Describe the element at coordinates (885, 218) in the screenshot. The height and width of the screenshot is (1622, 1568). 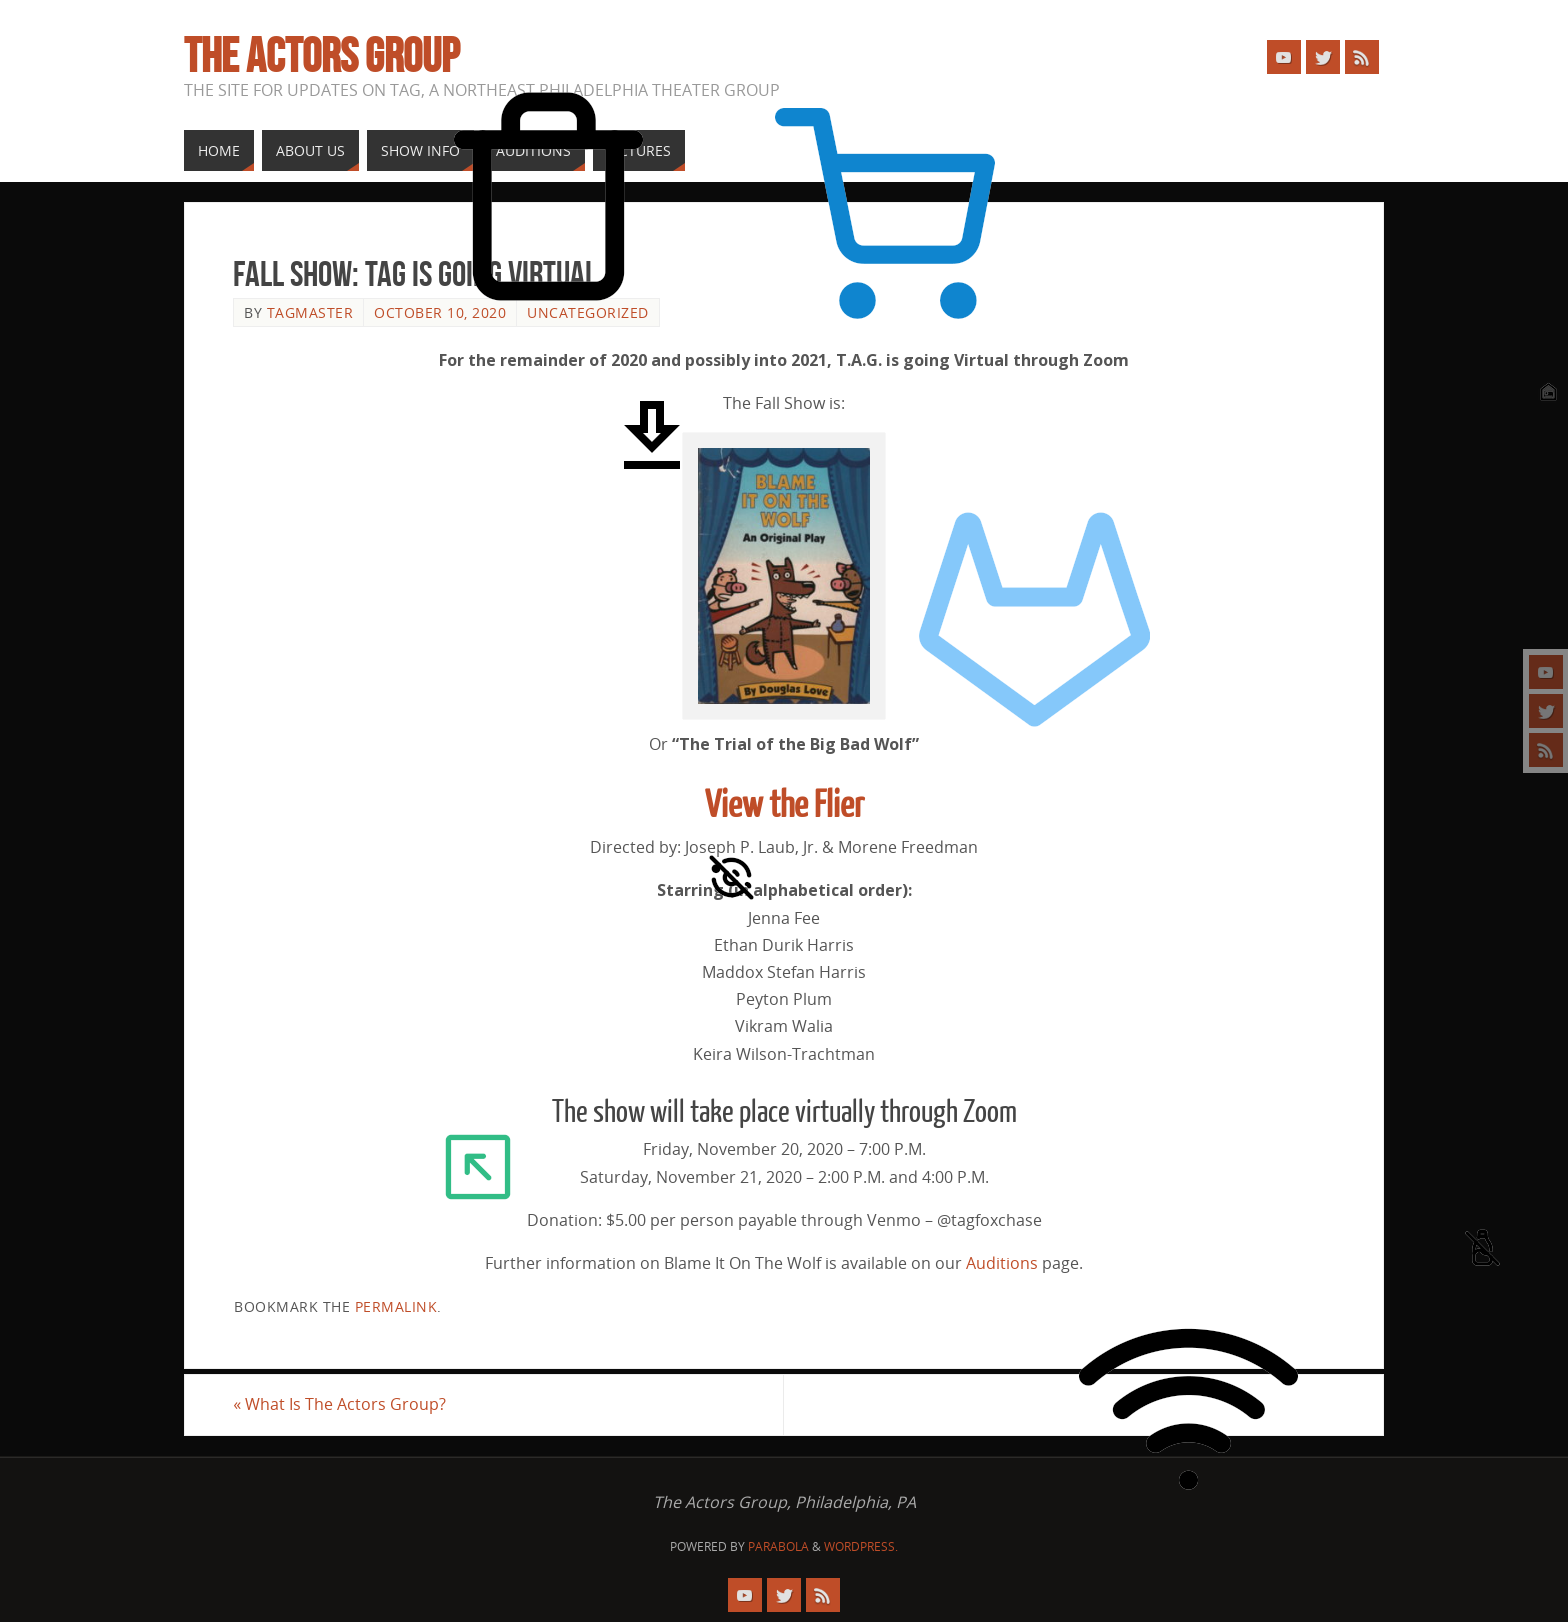
I see `view your shopping cart` at that location.